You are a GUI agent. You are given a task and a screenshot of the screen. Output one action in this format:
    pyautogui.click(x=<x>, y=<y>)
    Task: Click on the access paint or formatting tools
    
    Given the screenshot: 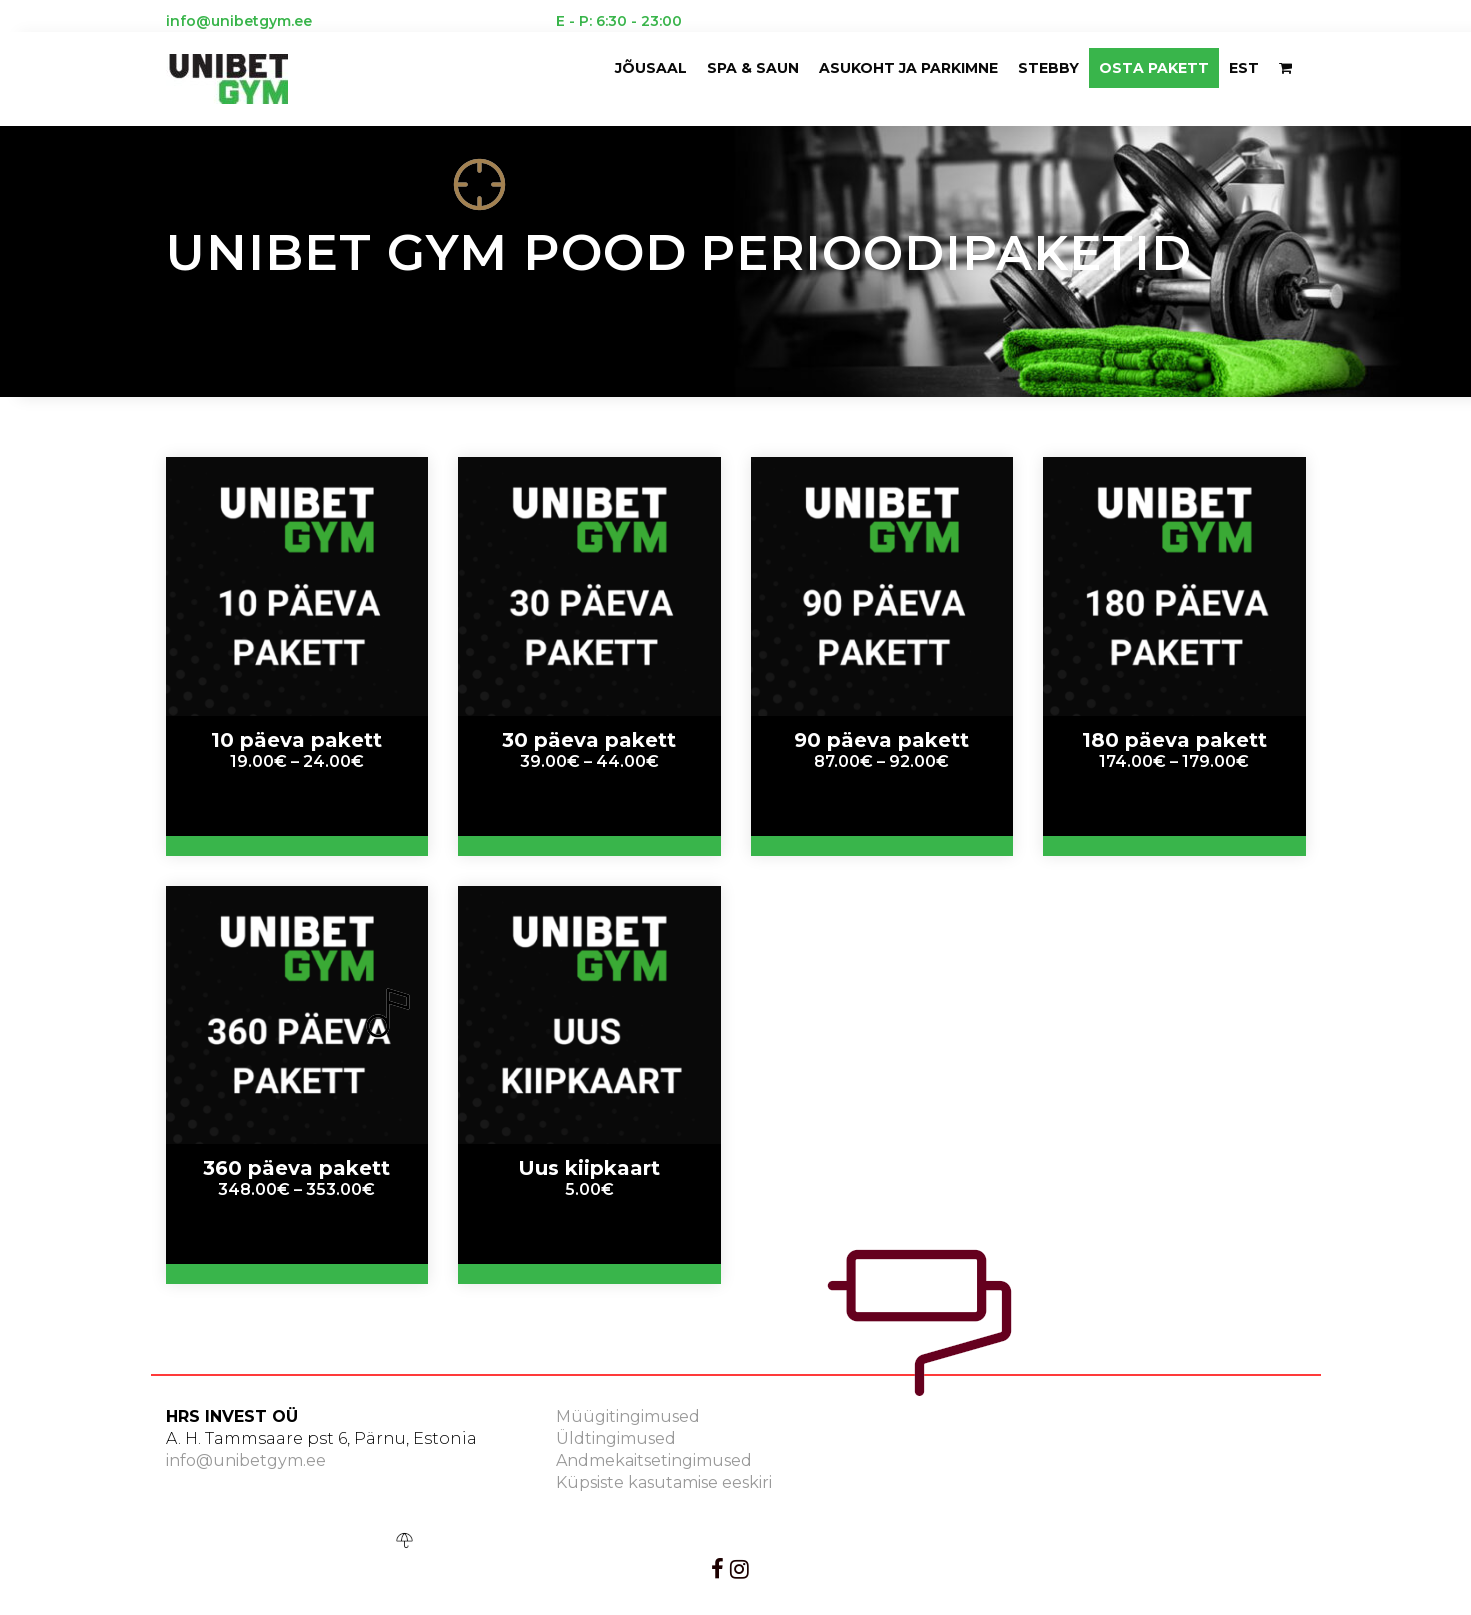 What is the action you would take?
    pyautogui.click(x=919, y=1310)
    